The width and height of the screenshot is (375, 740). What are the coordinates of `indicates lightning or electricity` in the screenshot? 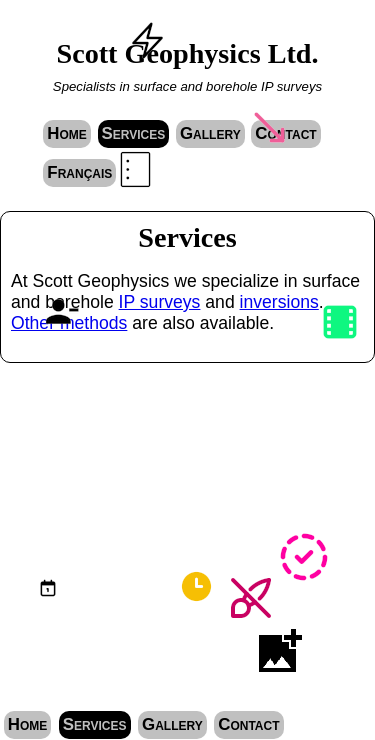 It's located at (147, 40).